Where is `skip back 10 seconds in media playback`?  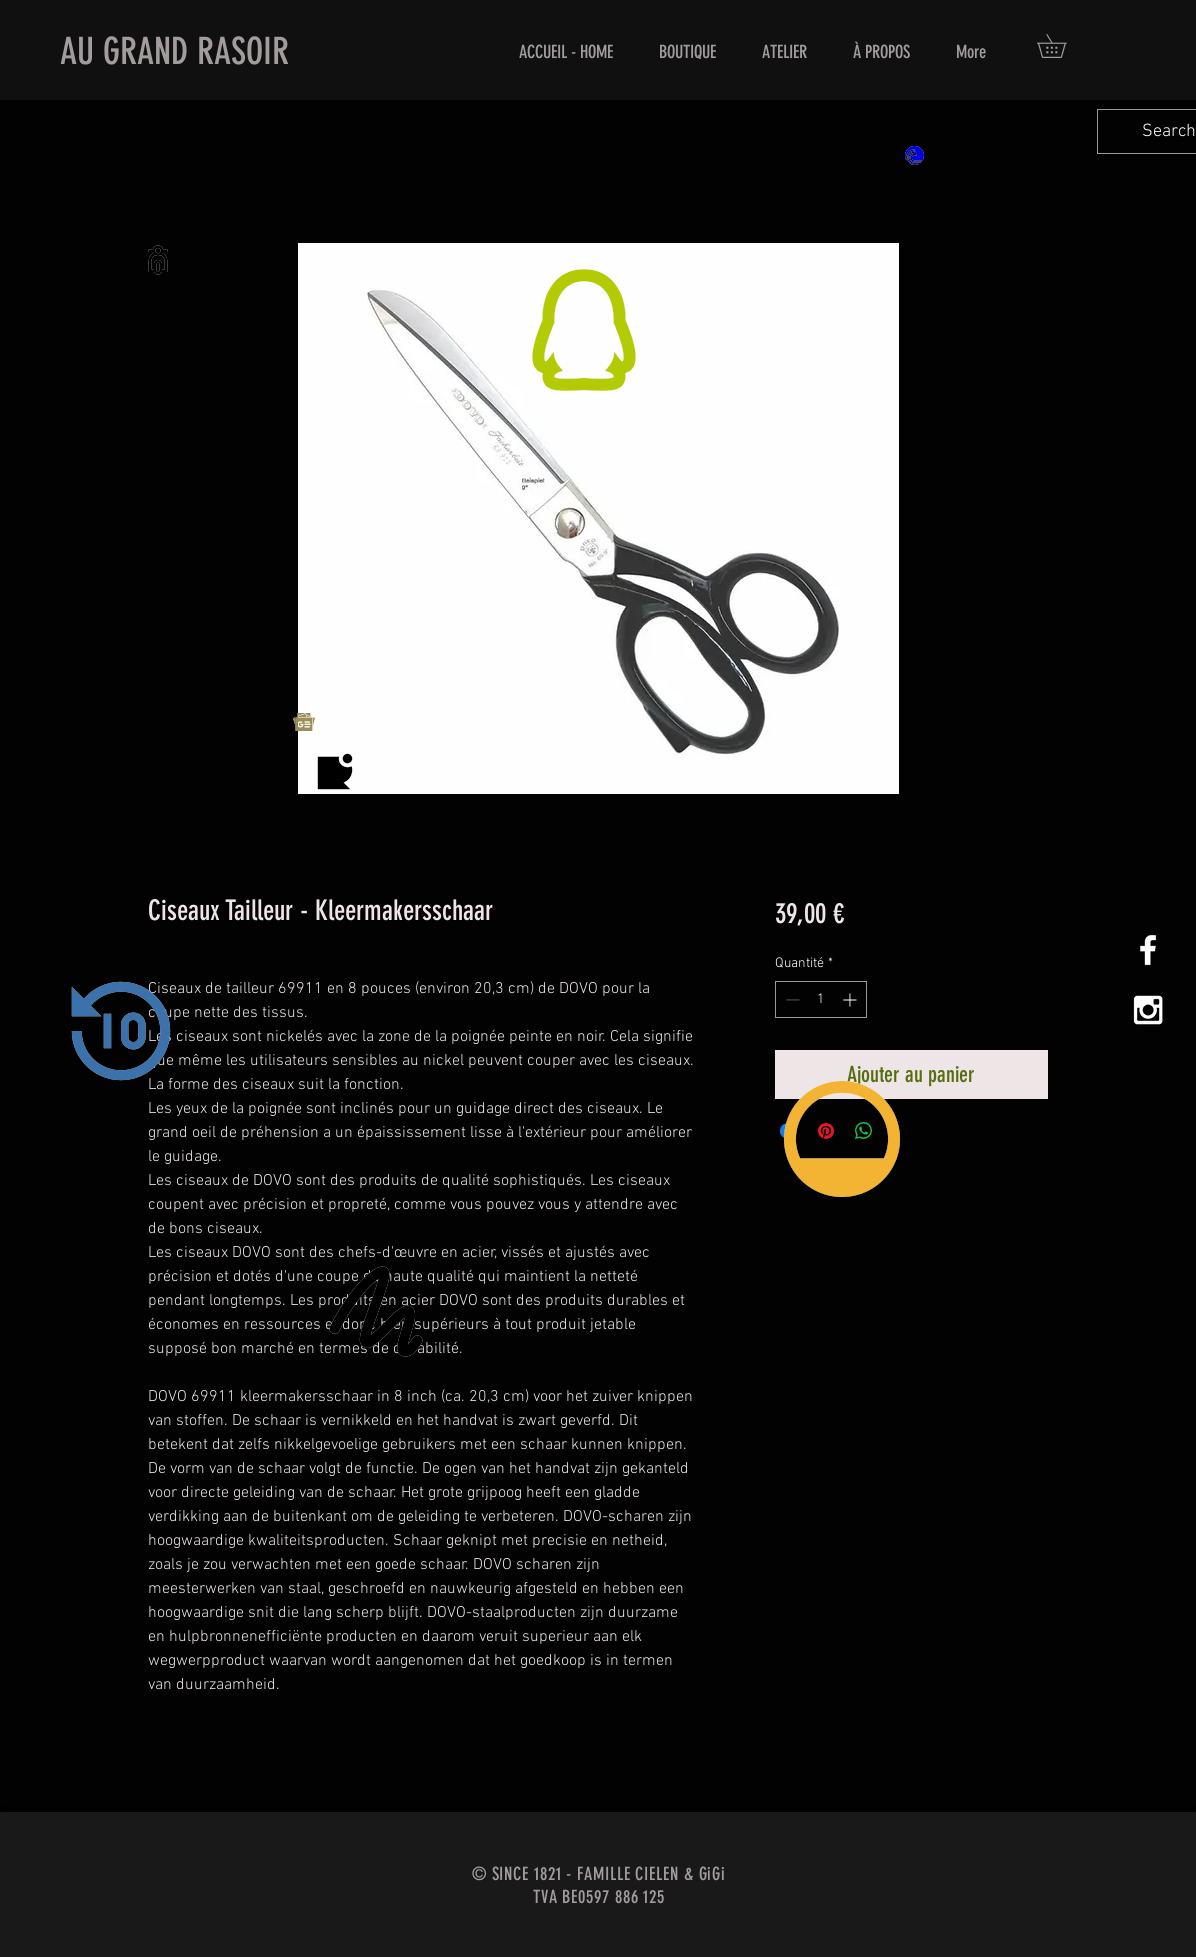 skip back 10 seconds in media playback is located at coordinates (121, 1031).